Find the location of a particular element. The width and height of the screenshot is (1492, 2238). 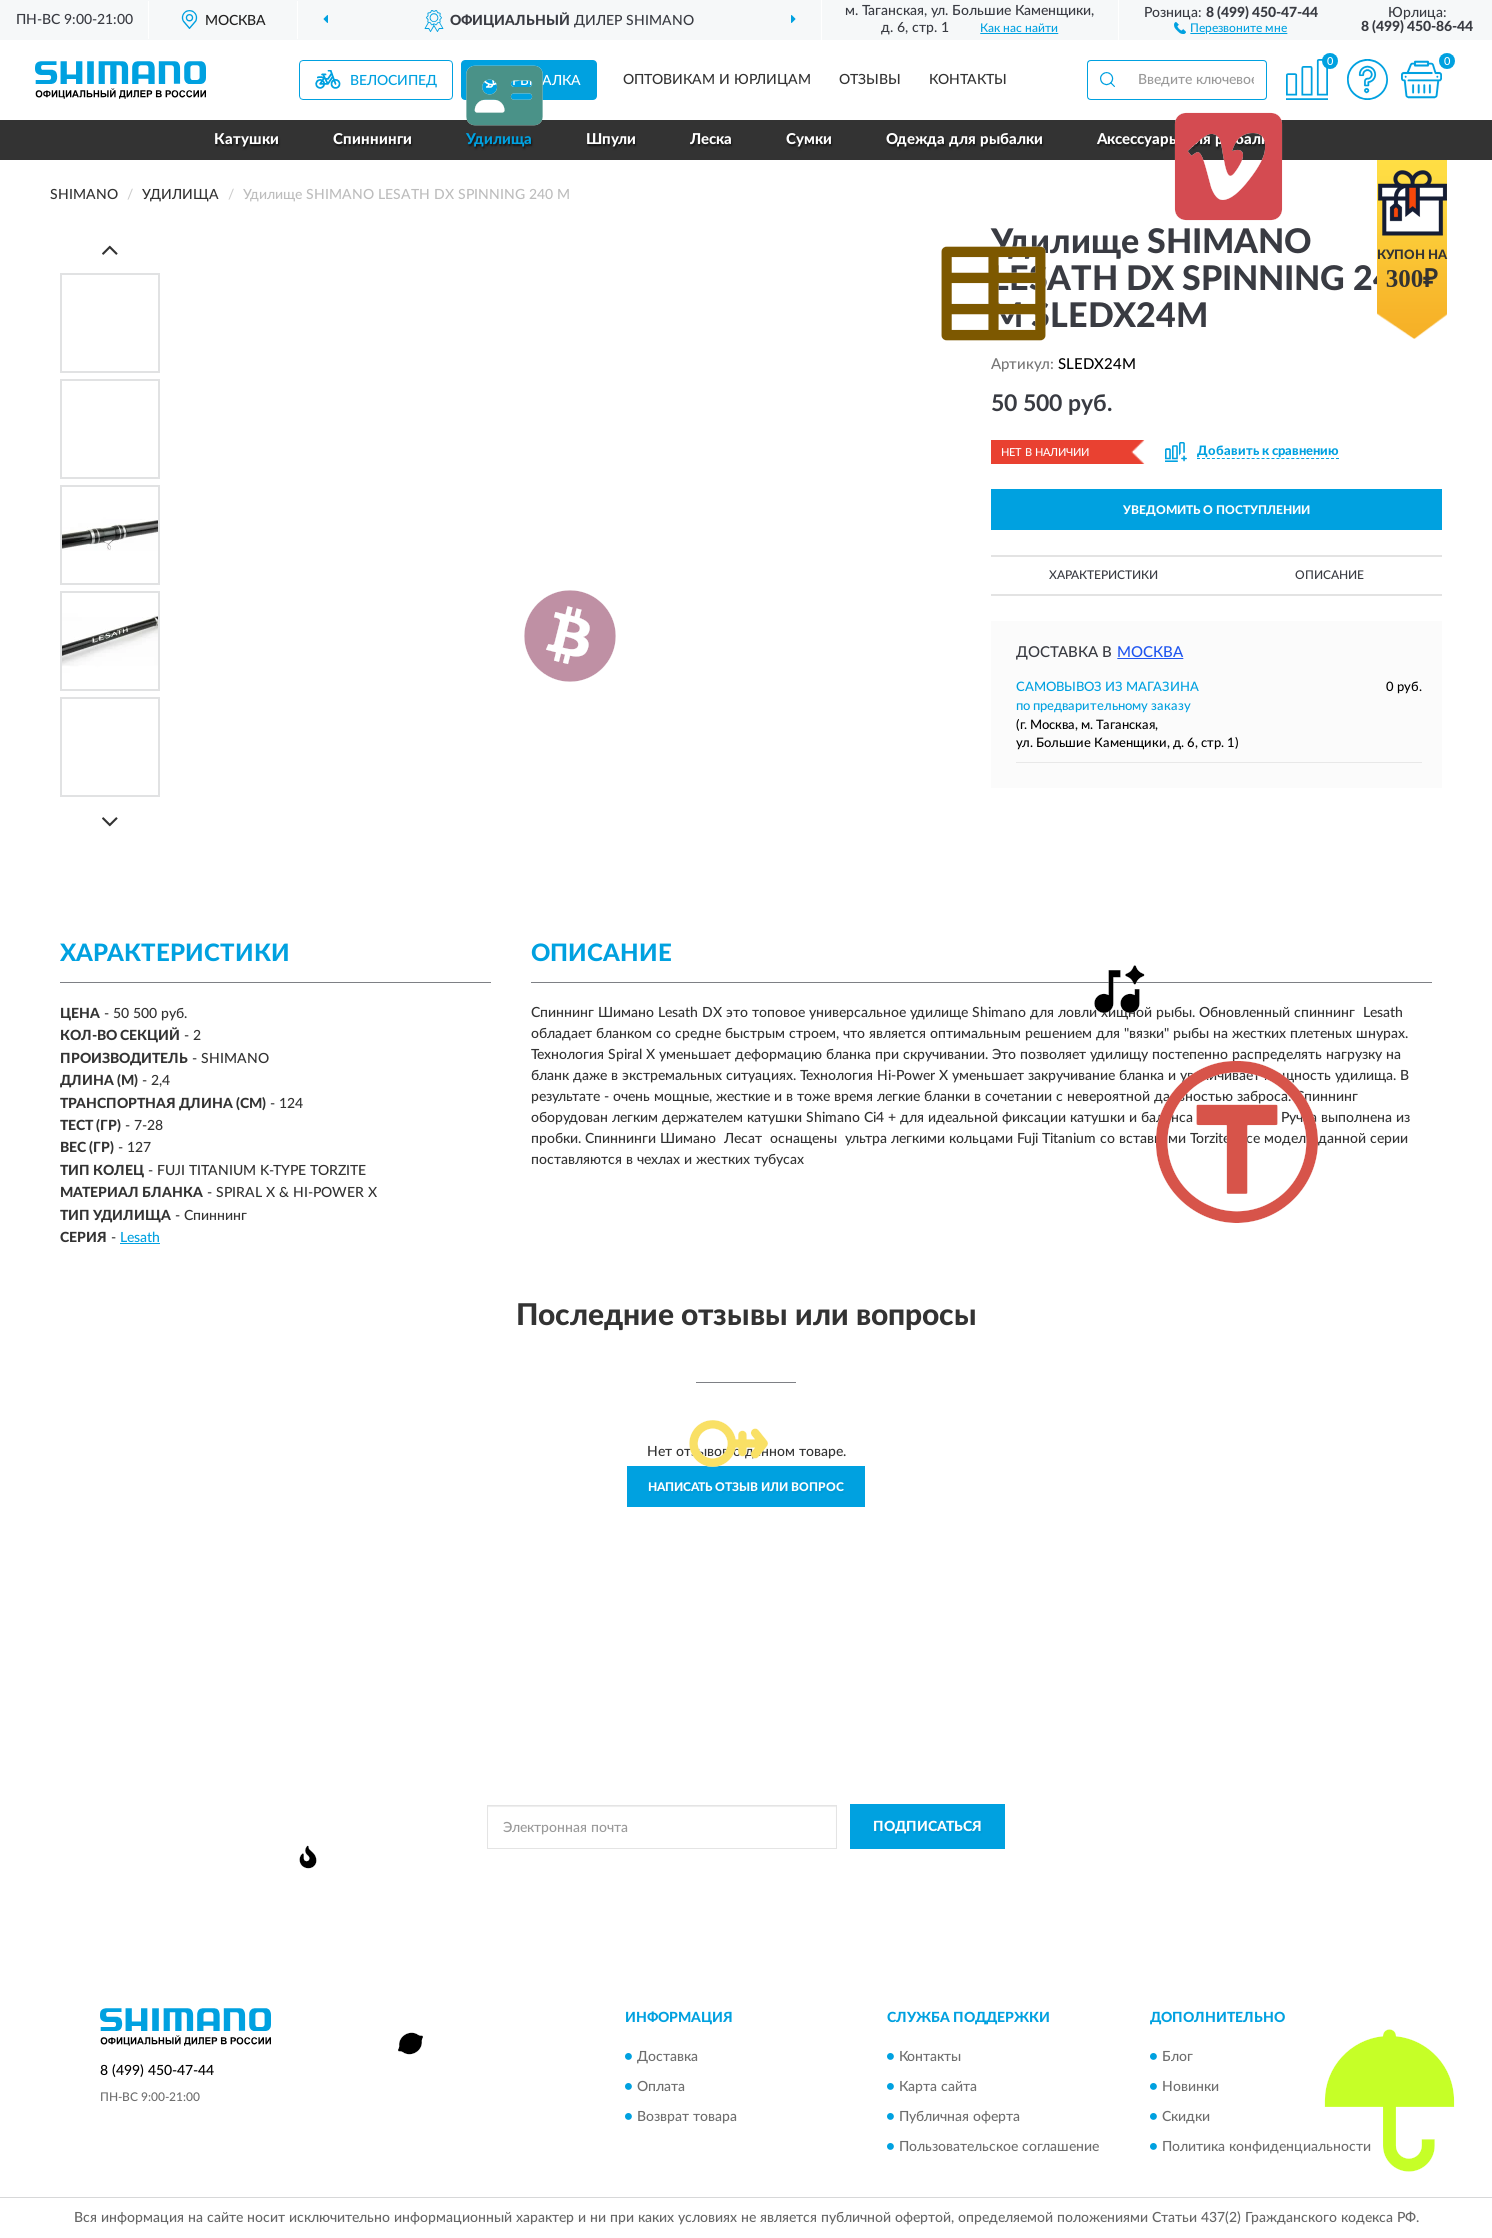

access AI-powered music features is located at coordinates (1120, 991).